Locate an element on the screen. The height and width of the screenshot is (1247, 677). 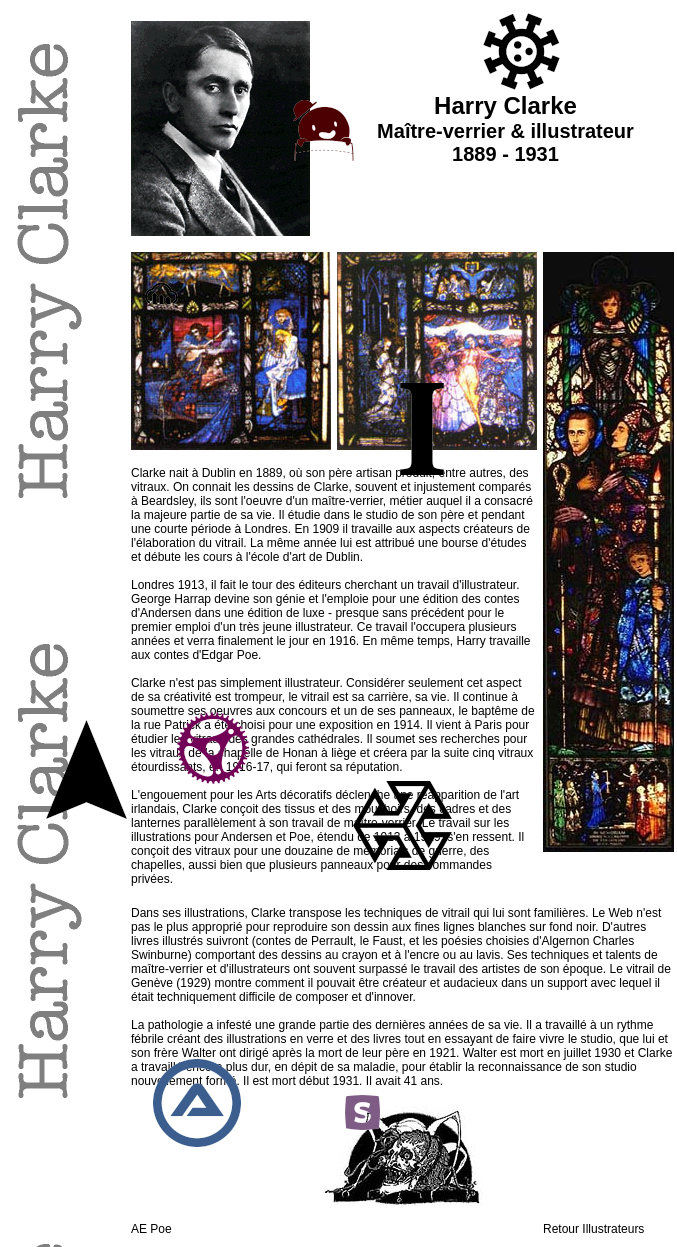
open the sidequest app for vr game sideloading is located at coordinates (402, 825).